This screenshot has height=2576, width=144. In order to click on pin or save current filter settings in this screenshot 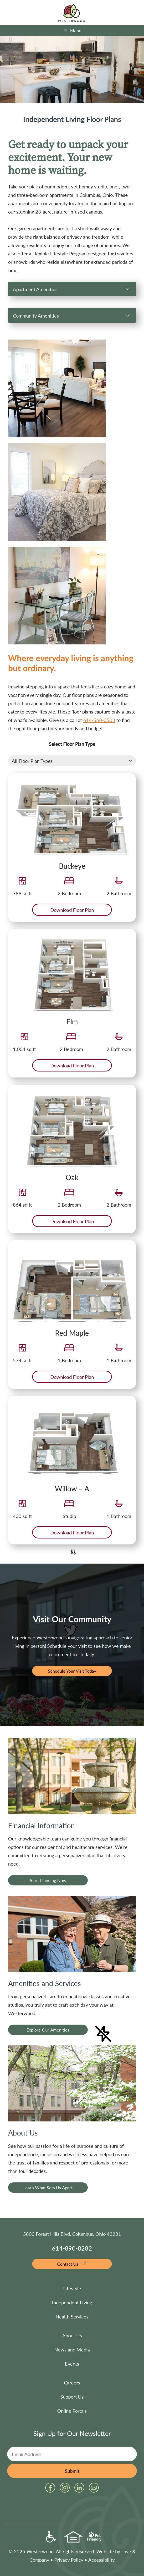, I will do `click(73, 1552)`.